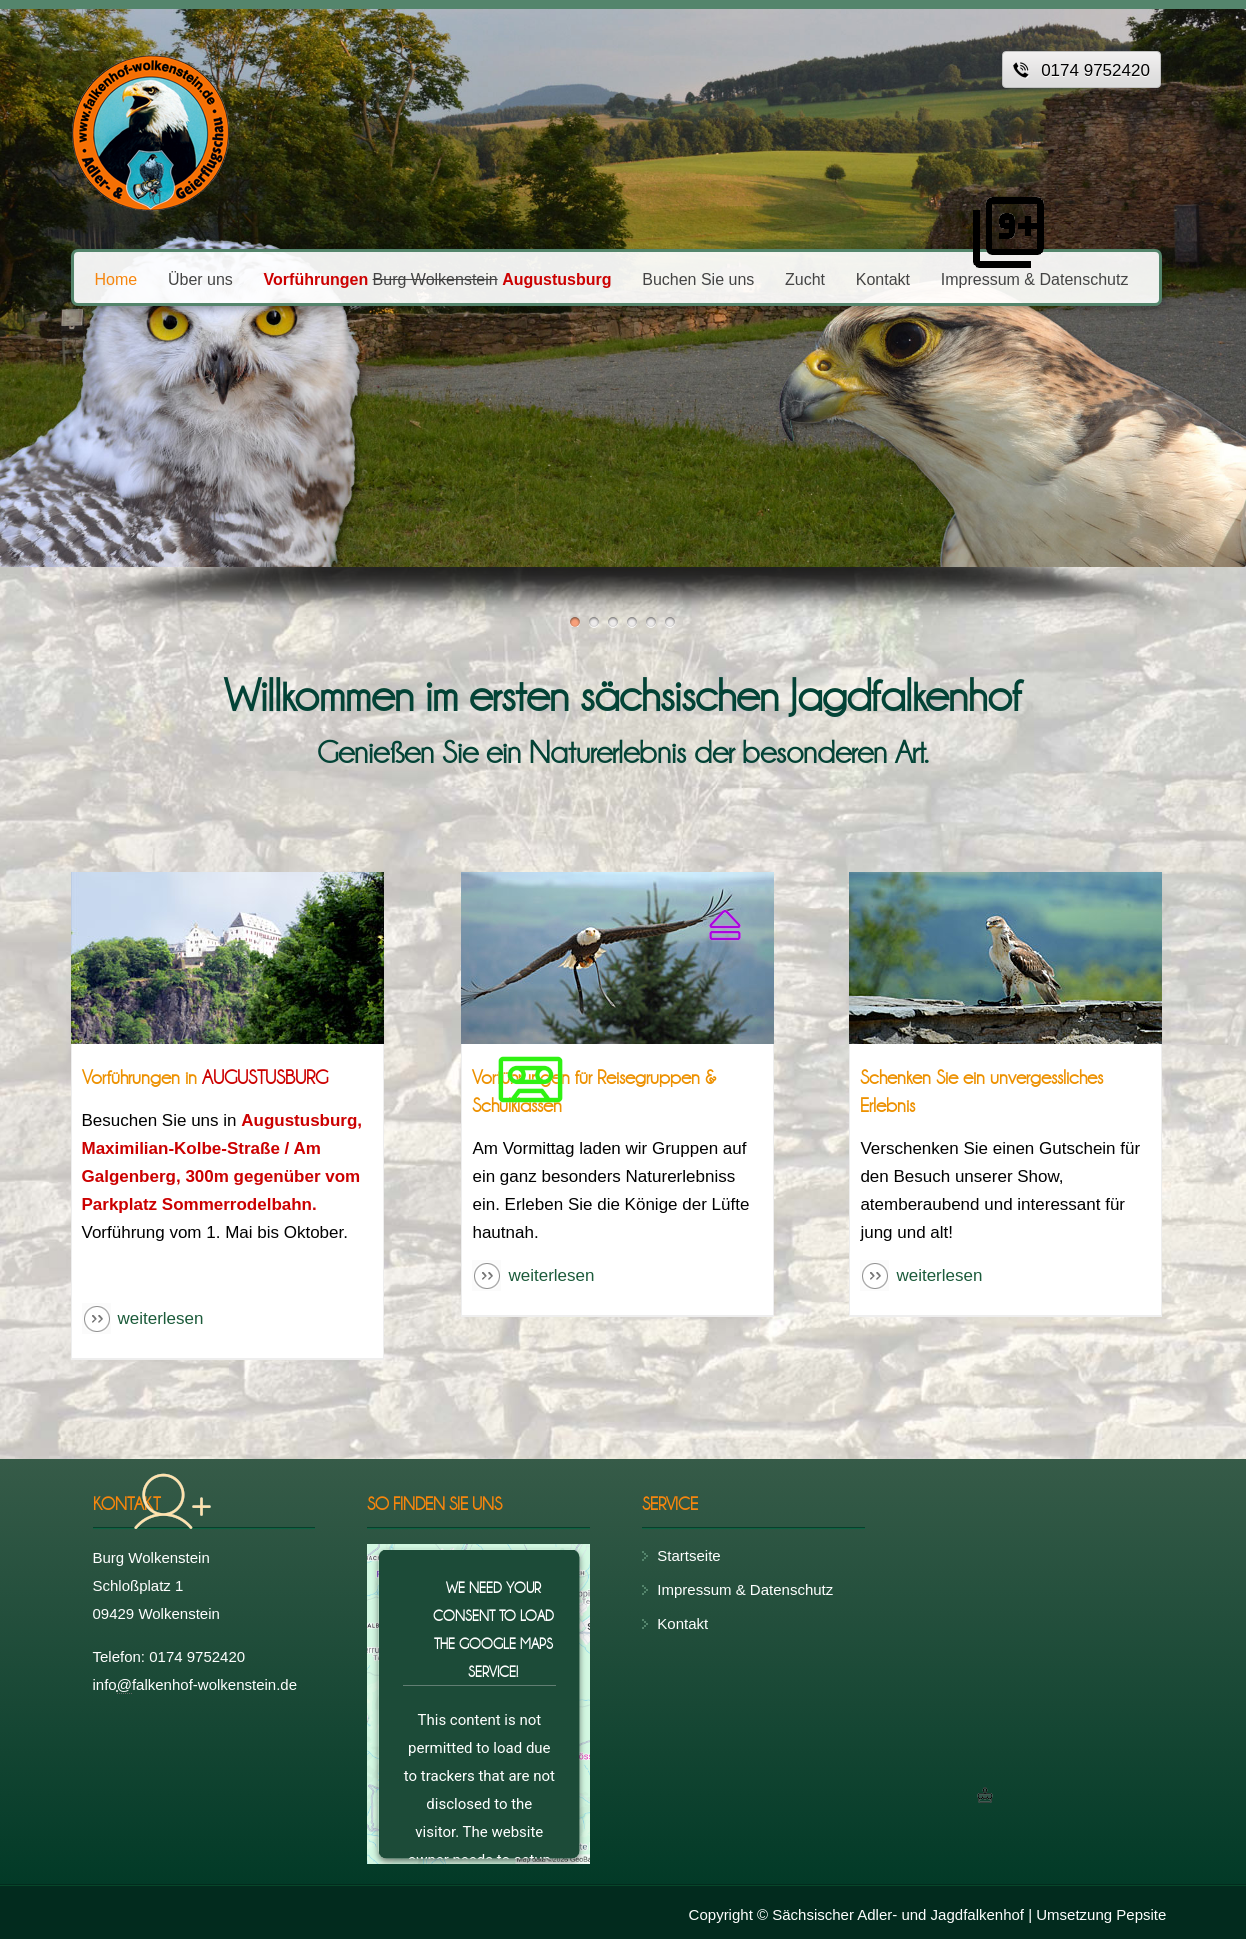 This screenshot has width=1246, height=1939. What do you see at coordinates (530, 1079) in the screenshot?
I see `access audio recordings or voice memos` at bounding box center [530, 1079].